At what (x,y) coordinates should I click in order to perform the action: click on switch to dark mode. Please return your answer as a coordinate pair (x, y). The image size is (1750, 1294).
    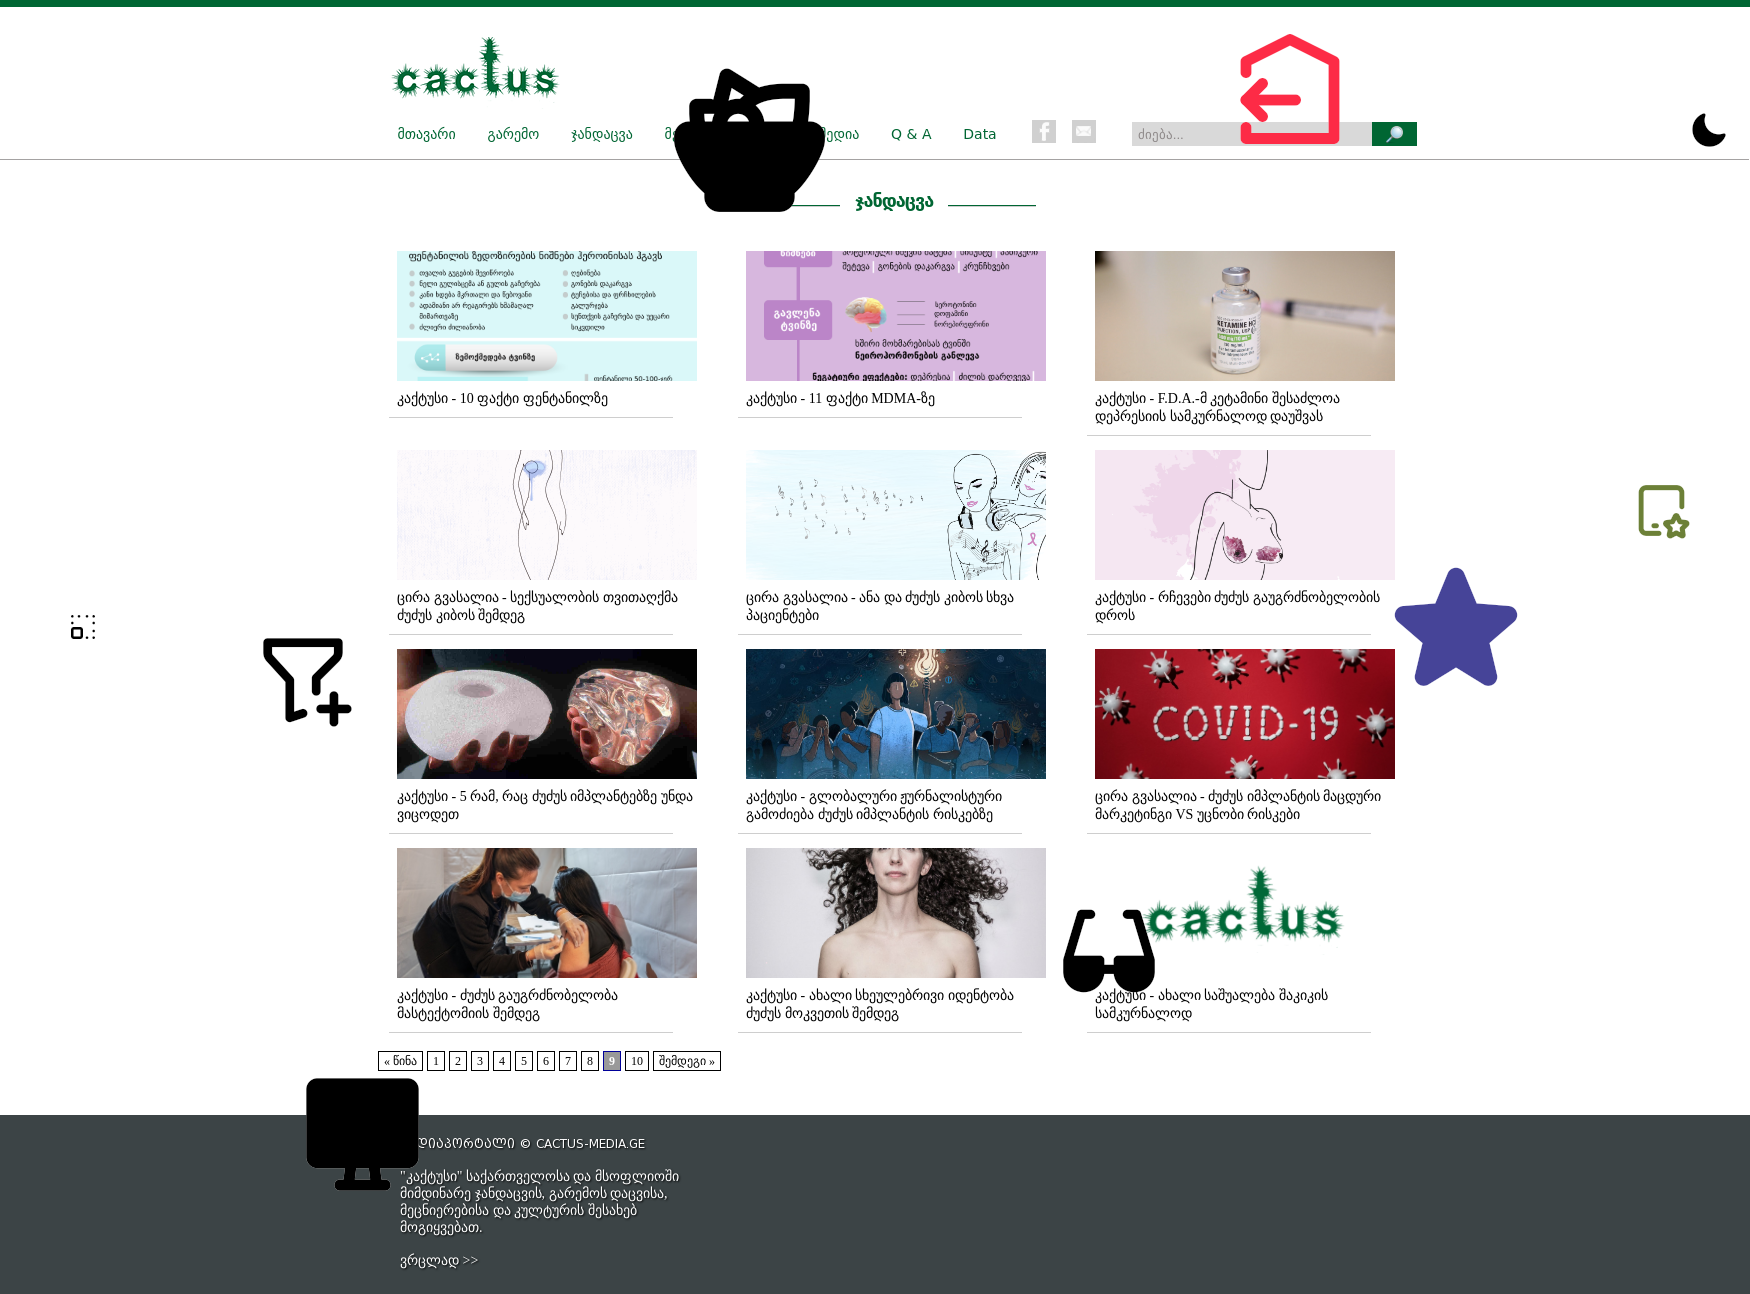
    Looking at the image, I should click on (1709, 130).